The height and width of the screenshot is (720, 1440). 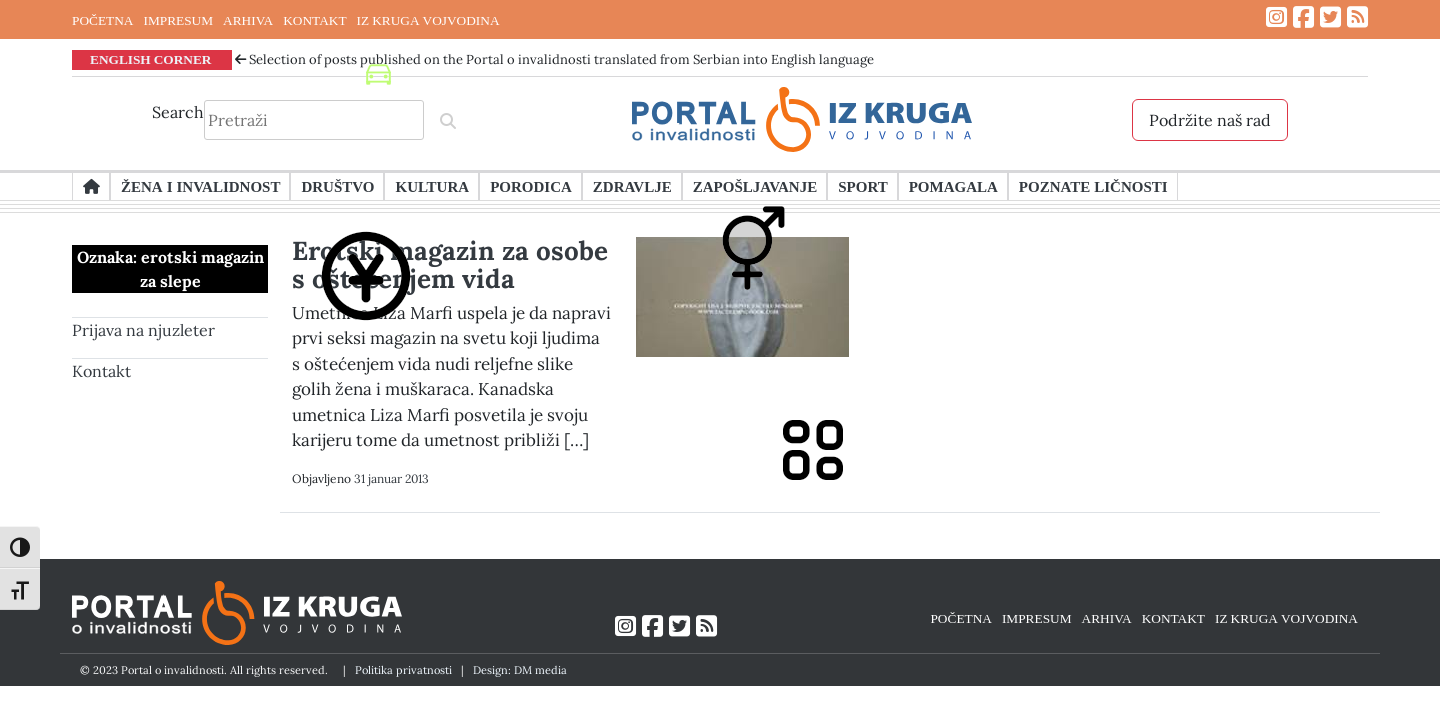 I want to click on indicates intersex gender identity, so click(x=750, y=246).